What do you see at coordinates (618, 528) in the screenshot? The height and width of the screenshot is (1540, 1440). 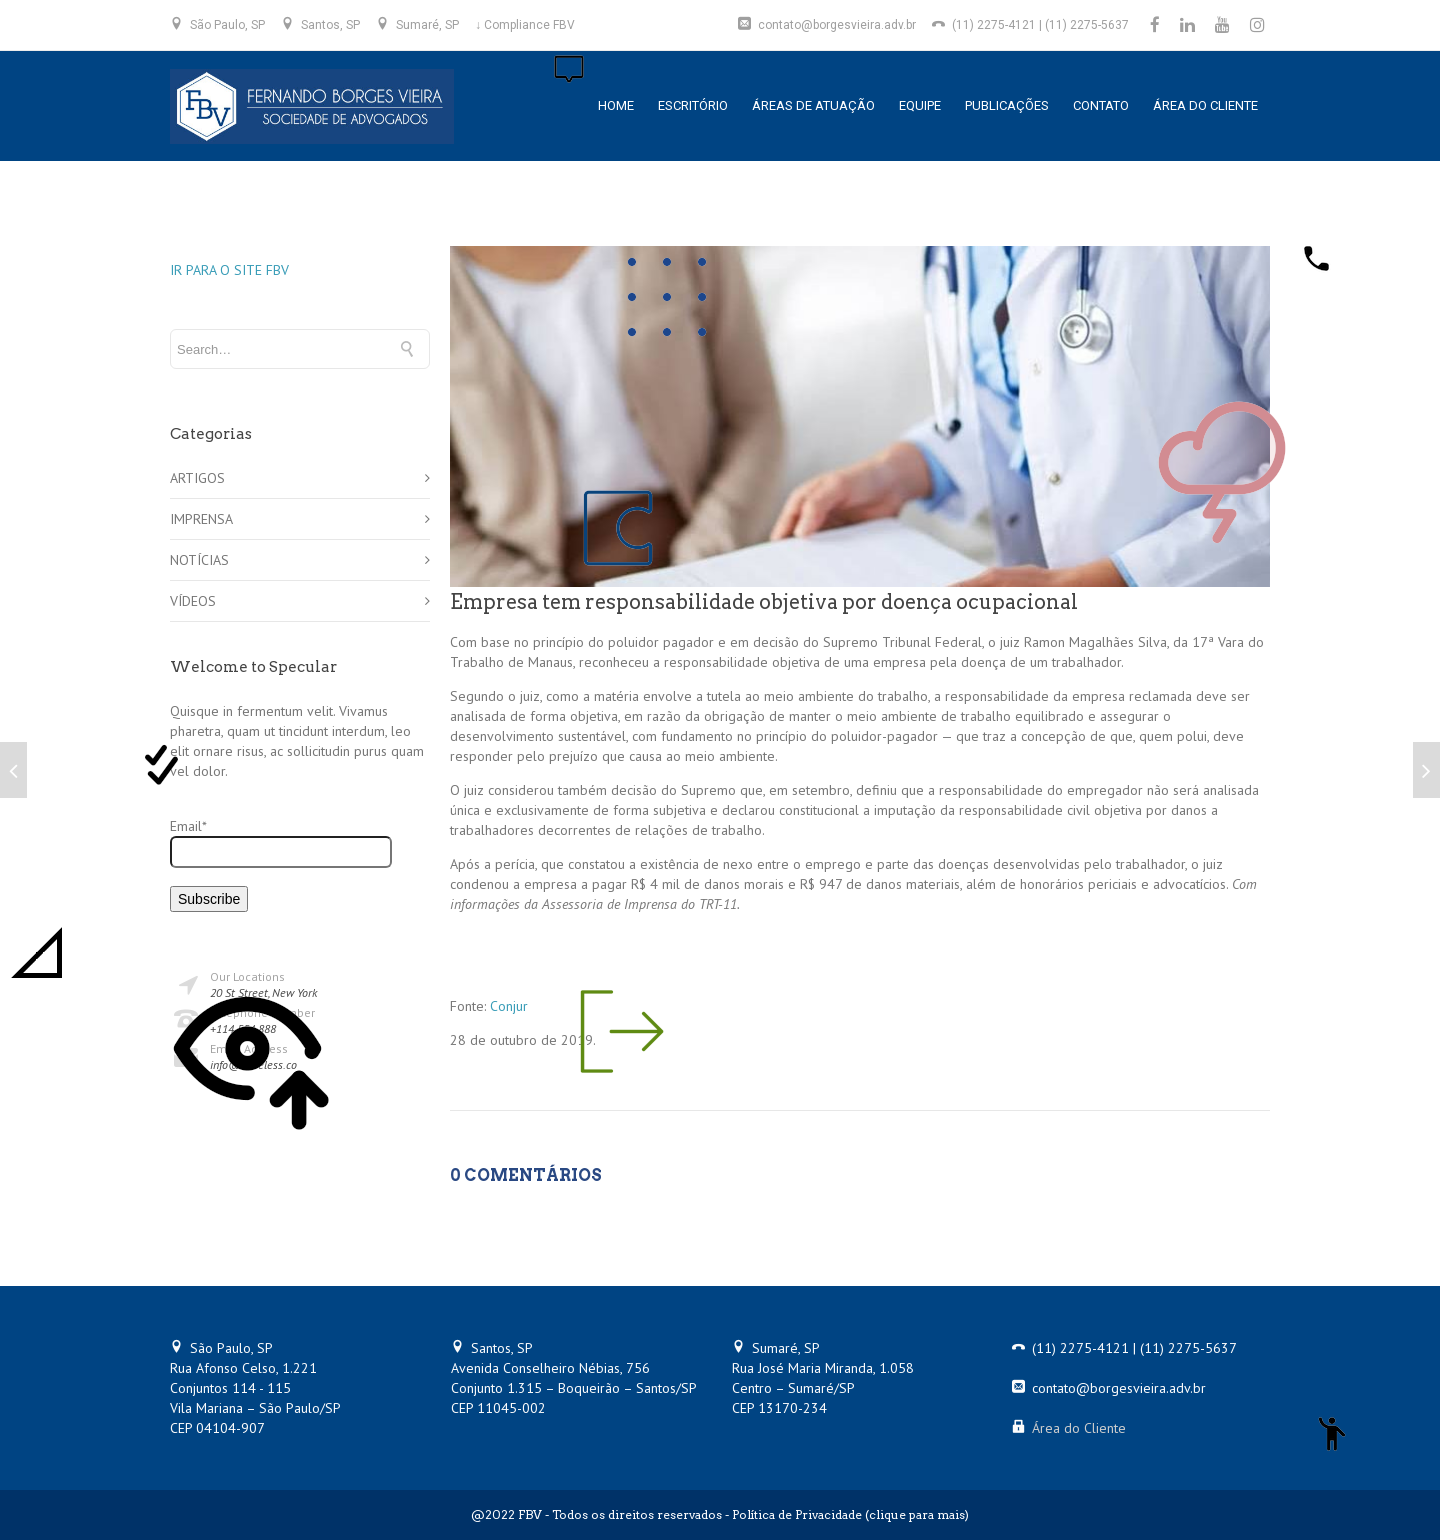 I see `open Coda app` at bounding box center [618, 528].